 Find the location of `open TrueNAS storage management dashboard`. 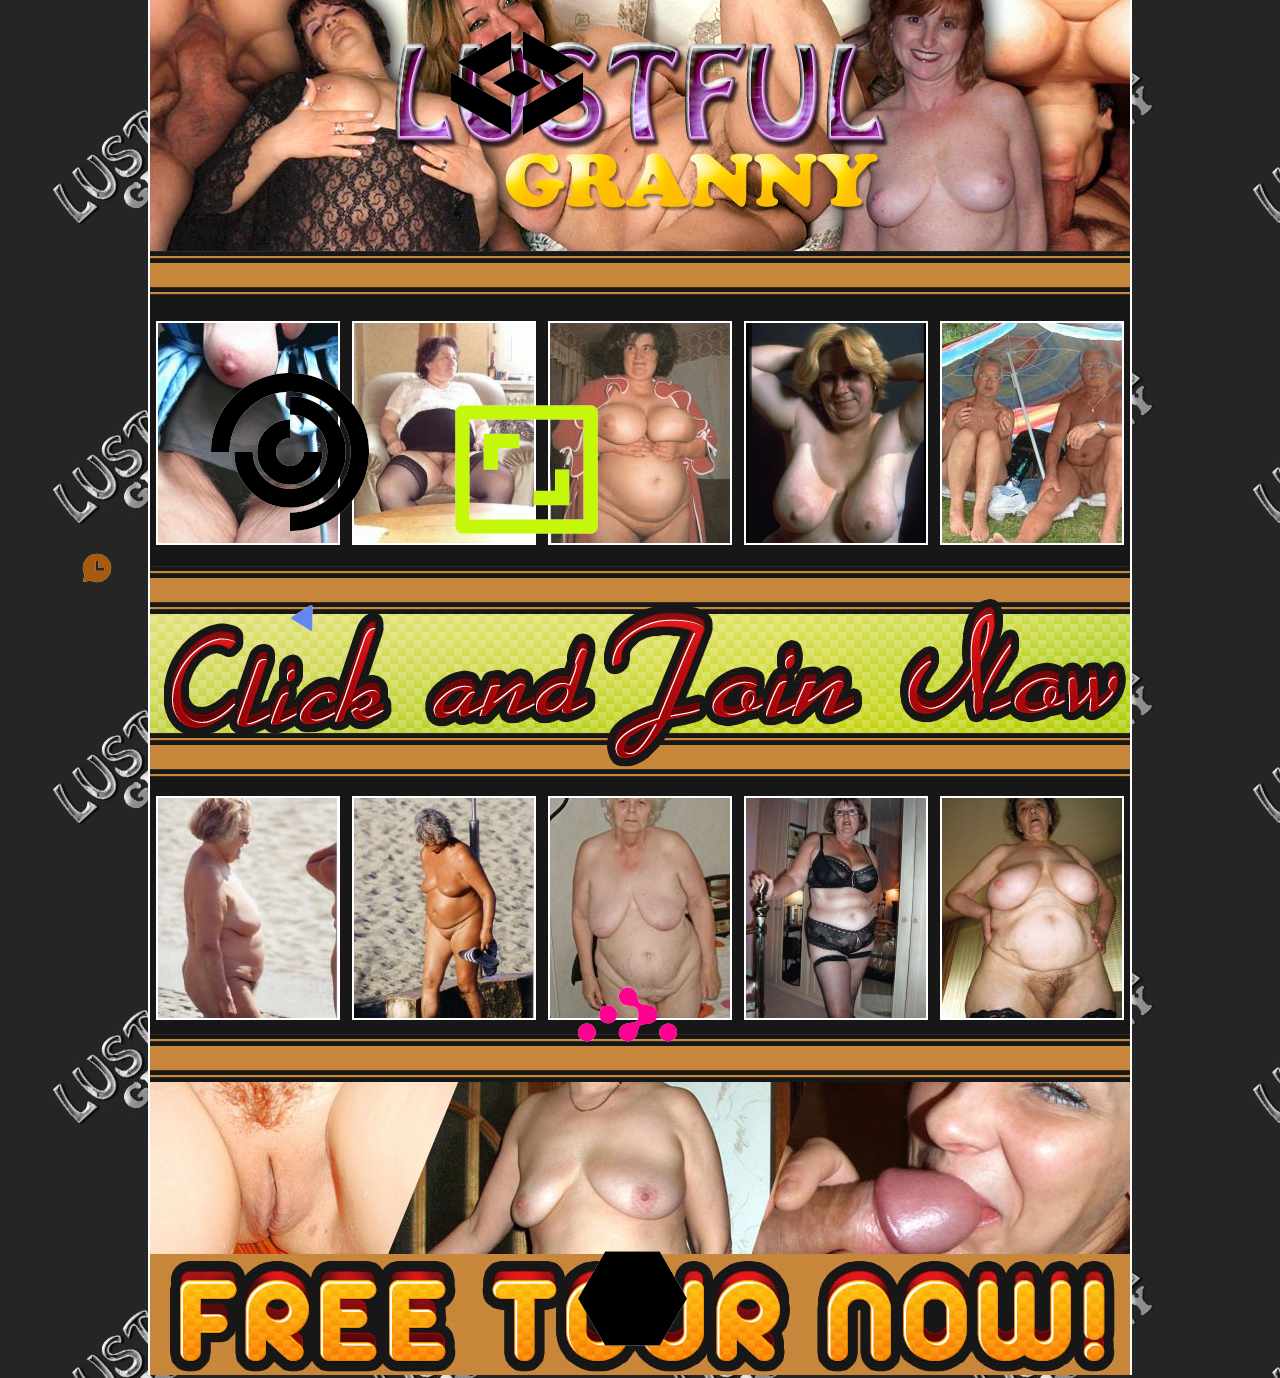

open TrueNAS storage management dashboard is located at coordinates (517, 83).